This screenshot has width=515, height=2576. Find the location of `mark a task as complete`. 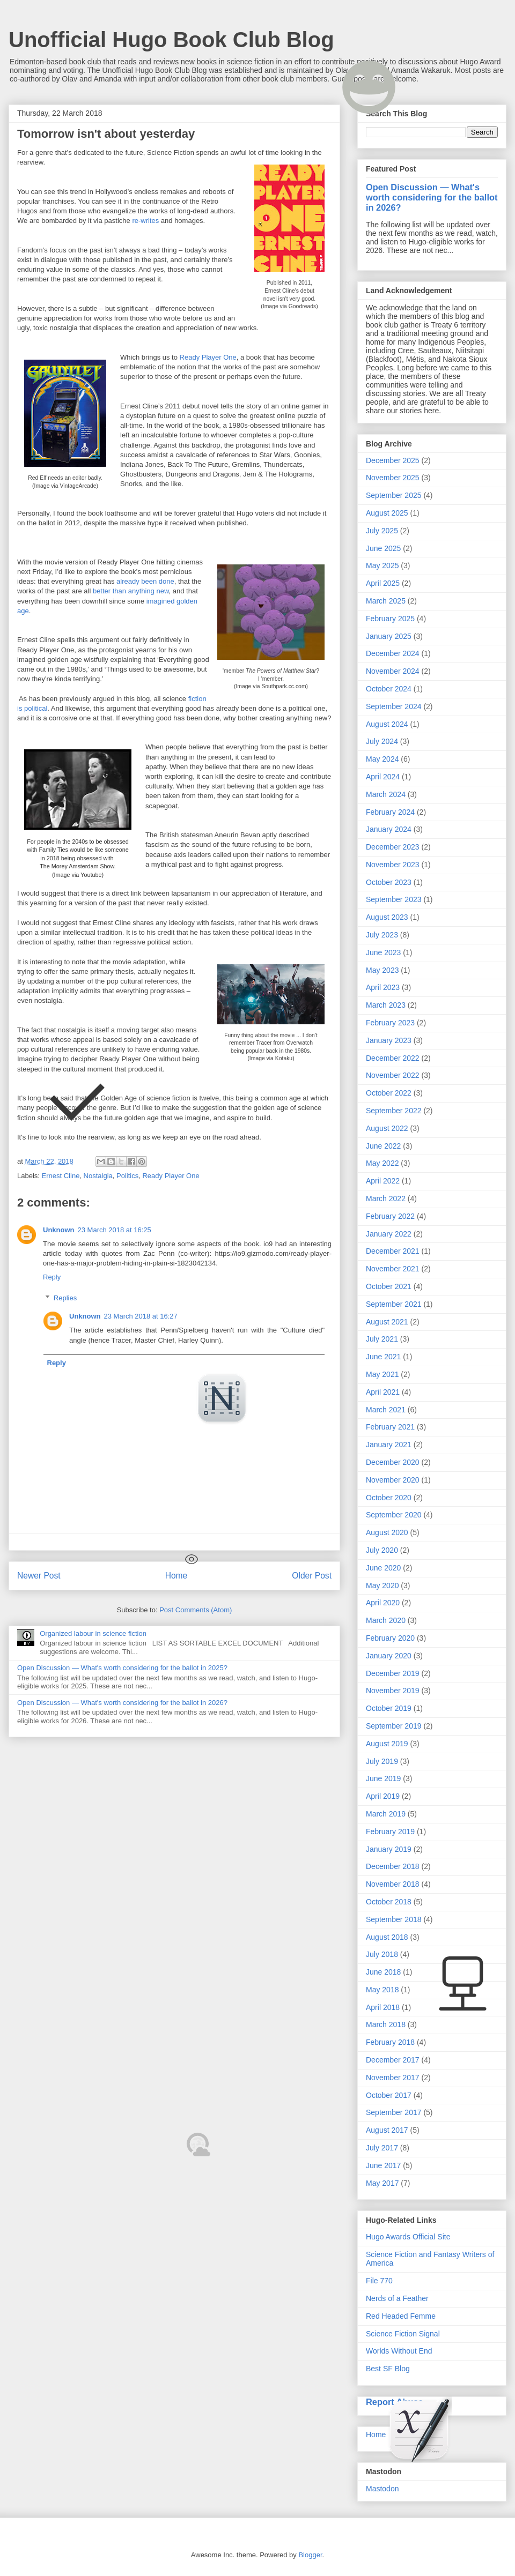

mark a task as complete is located at coordinates (77, 1103).